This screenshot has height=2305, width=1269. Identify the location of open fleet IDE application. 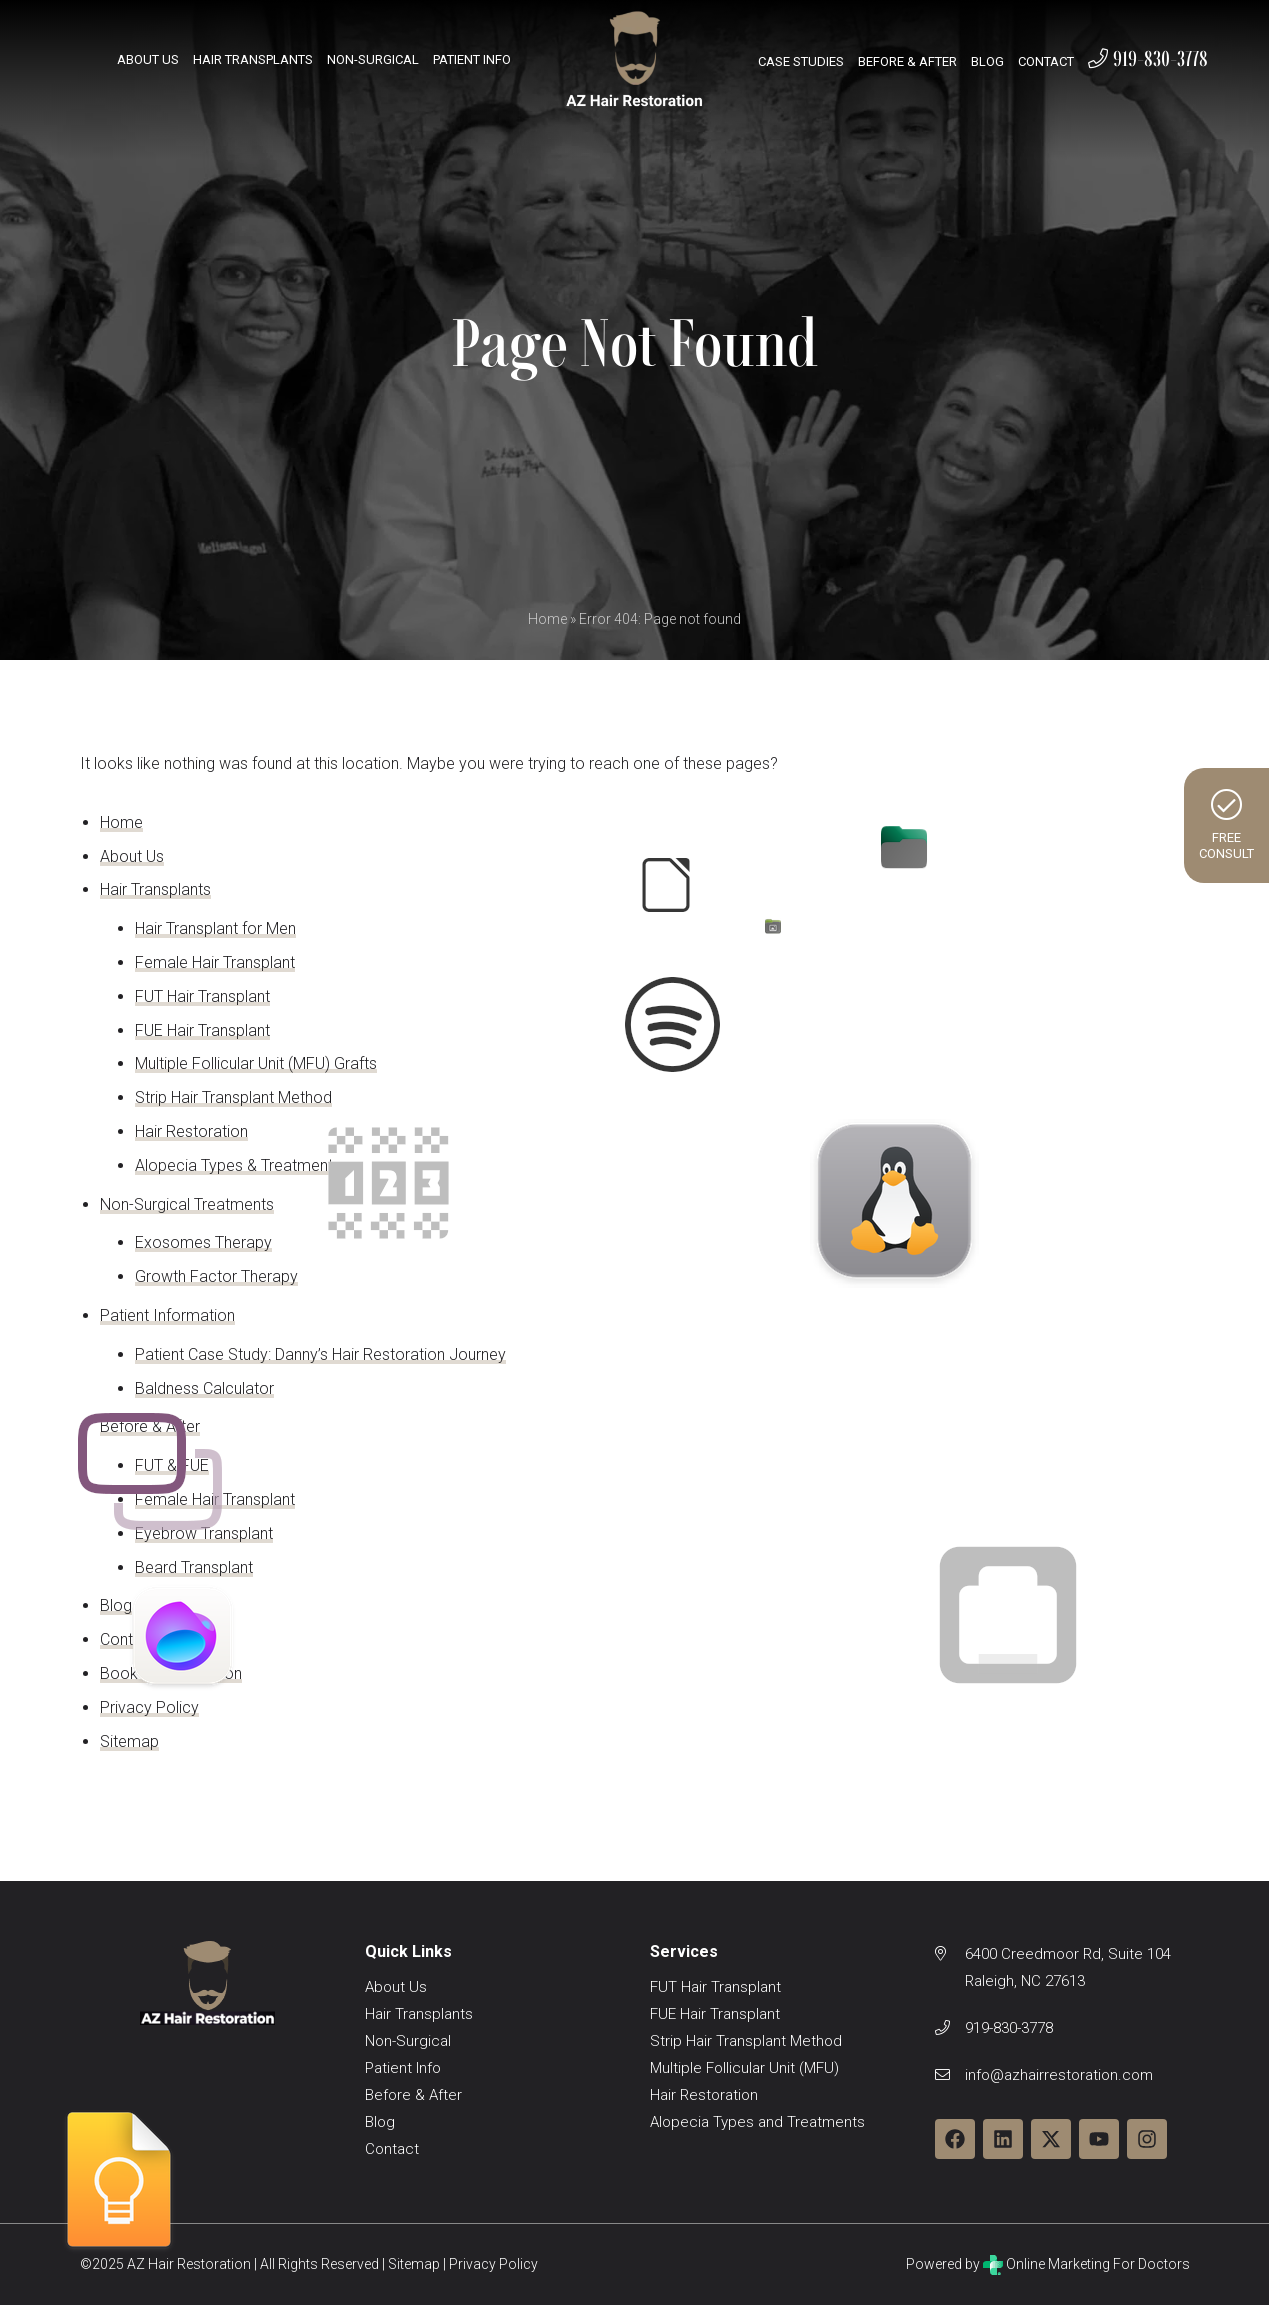
(181, 1636).